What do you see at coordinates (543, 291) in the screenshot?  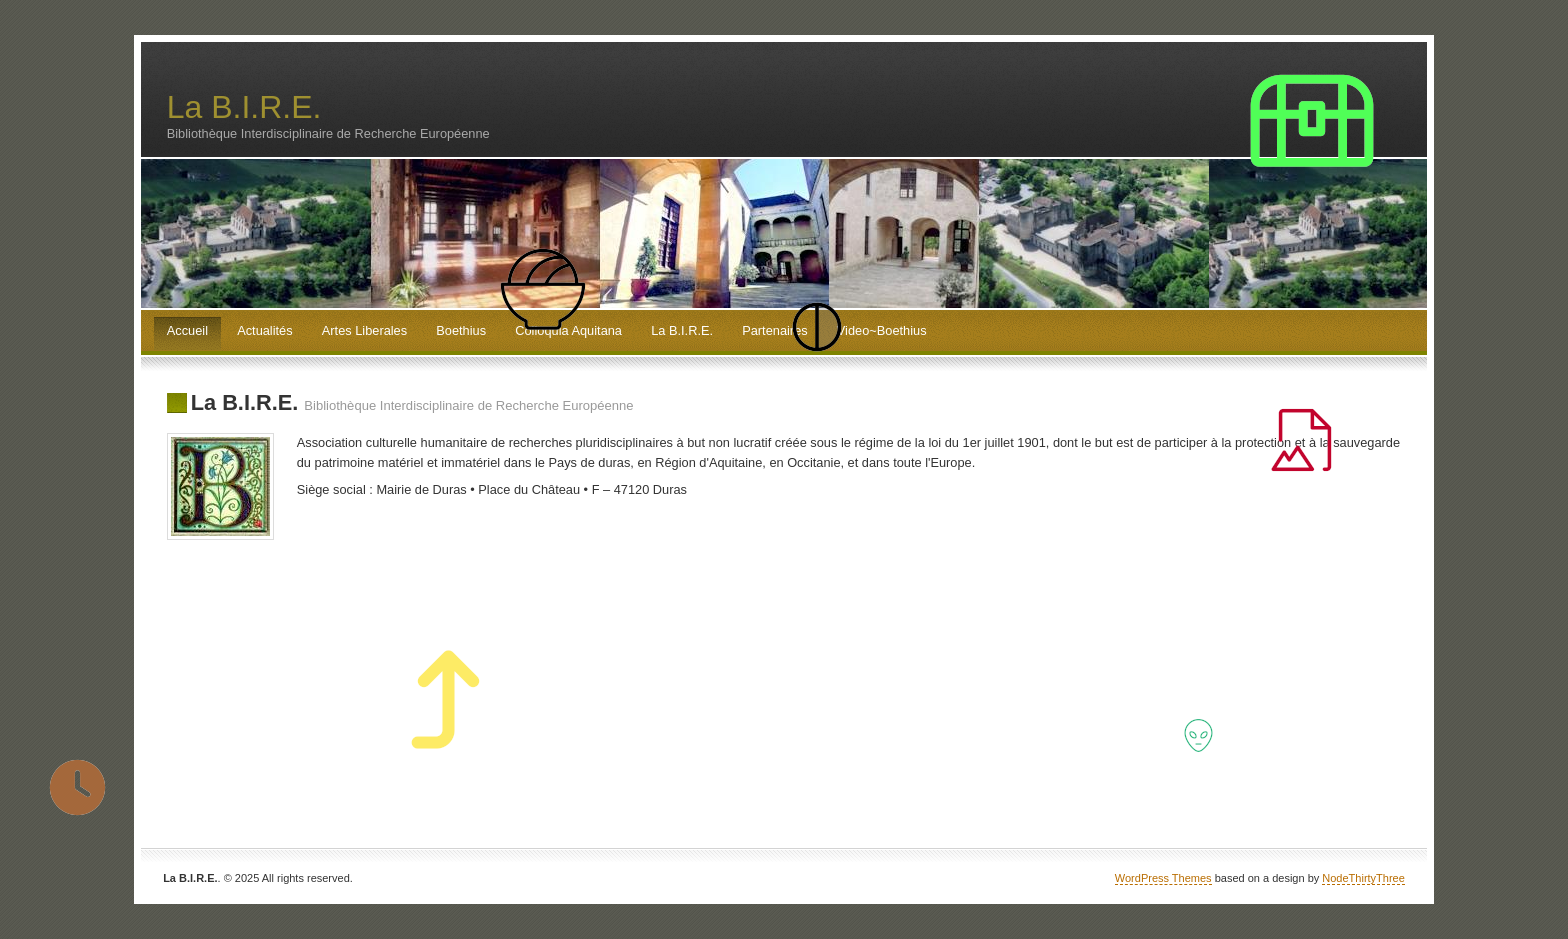 I see `view food or meal options` at bounding box center [543, 291].